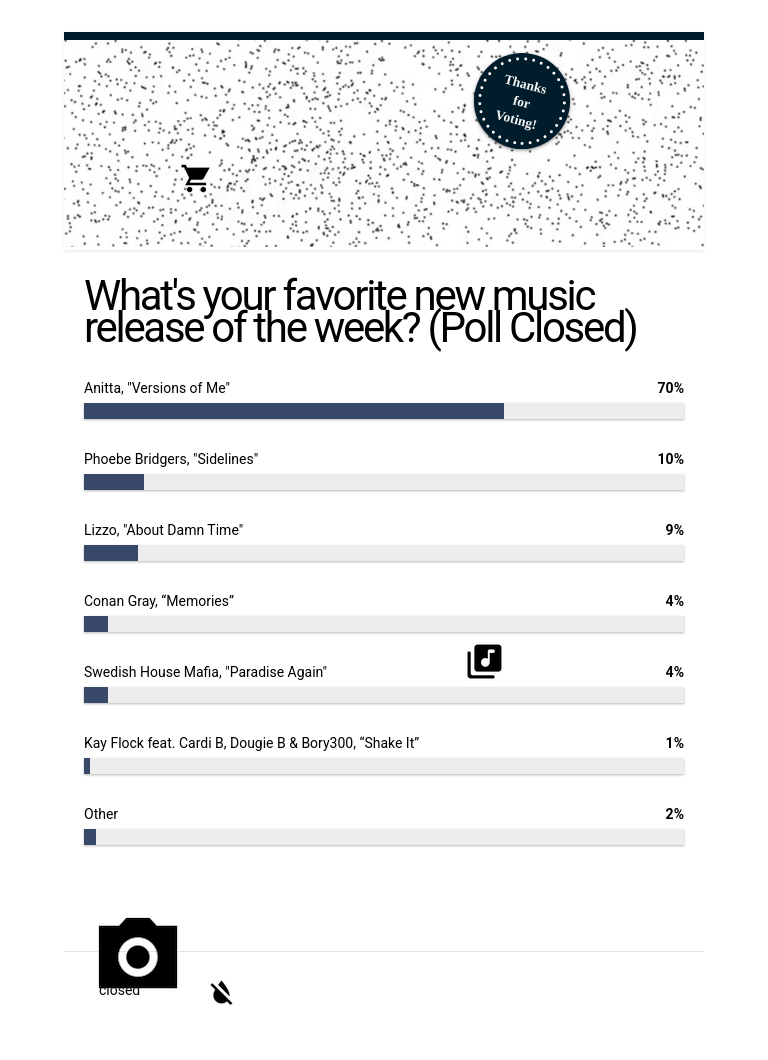 The width and height of the screenshot is (768, 1060). What do you see at coordinates (138, 957) in the screenshot?
I see `take a photo` at bounding box center [138, 957].